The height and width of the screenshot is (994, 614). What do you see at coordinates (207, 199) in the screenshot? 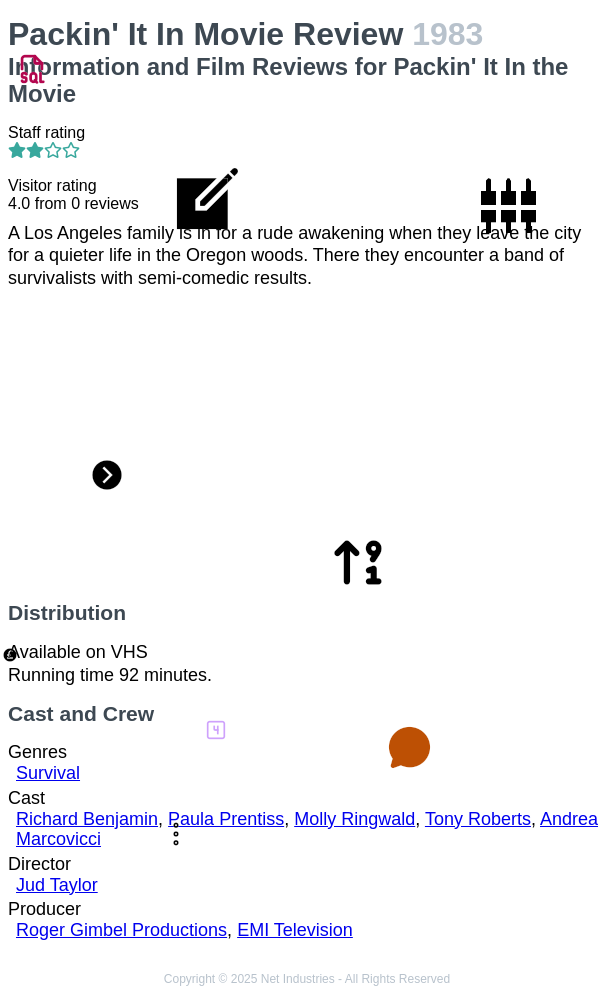
I see `create or compose new content` at bounding box center [207, 199].